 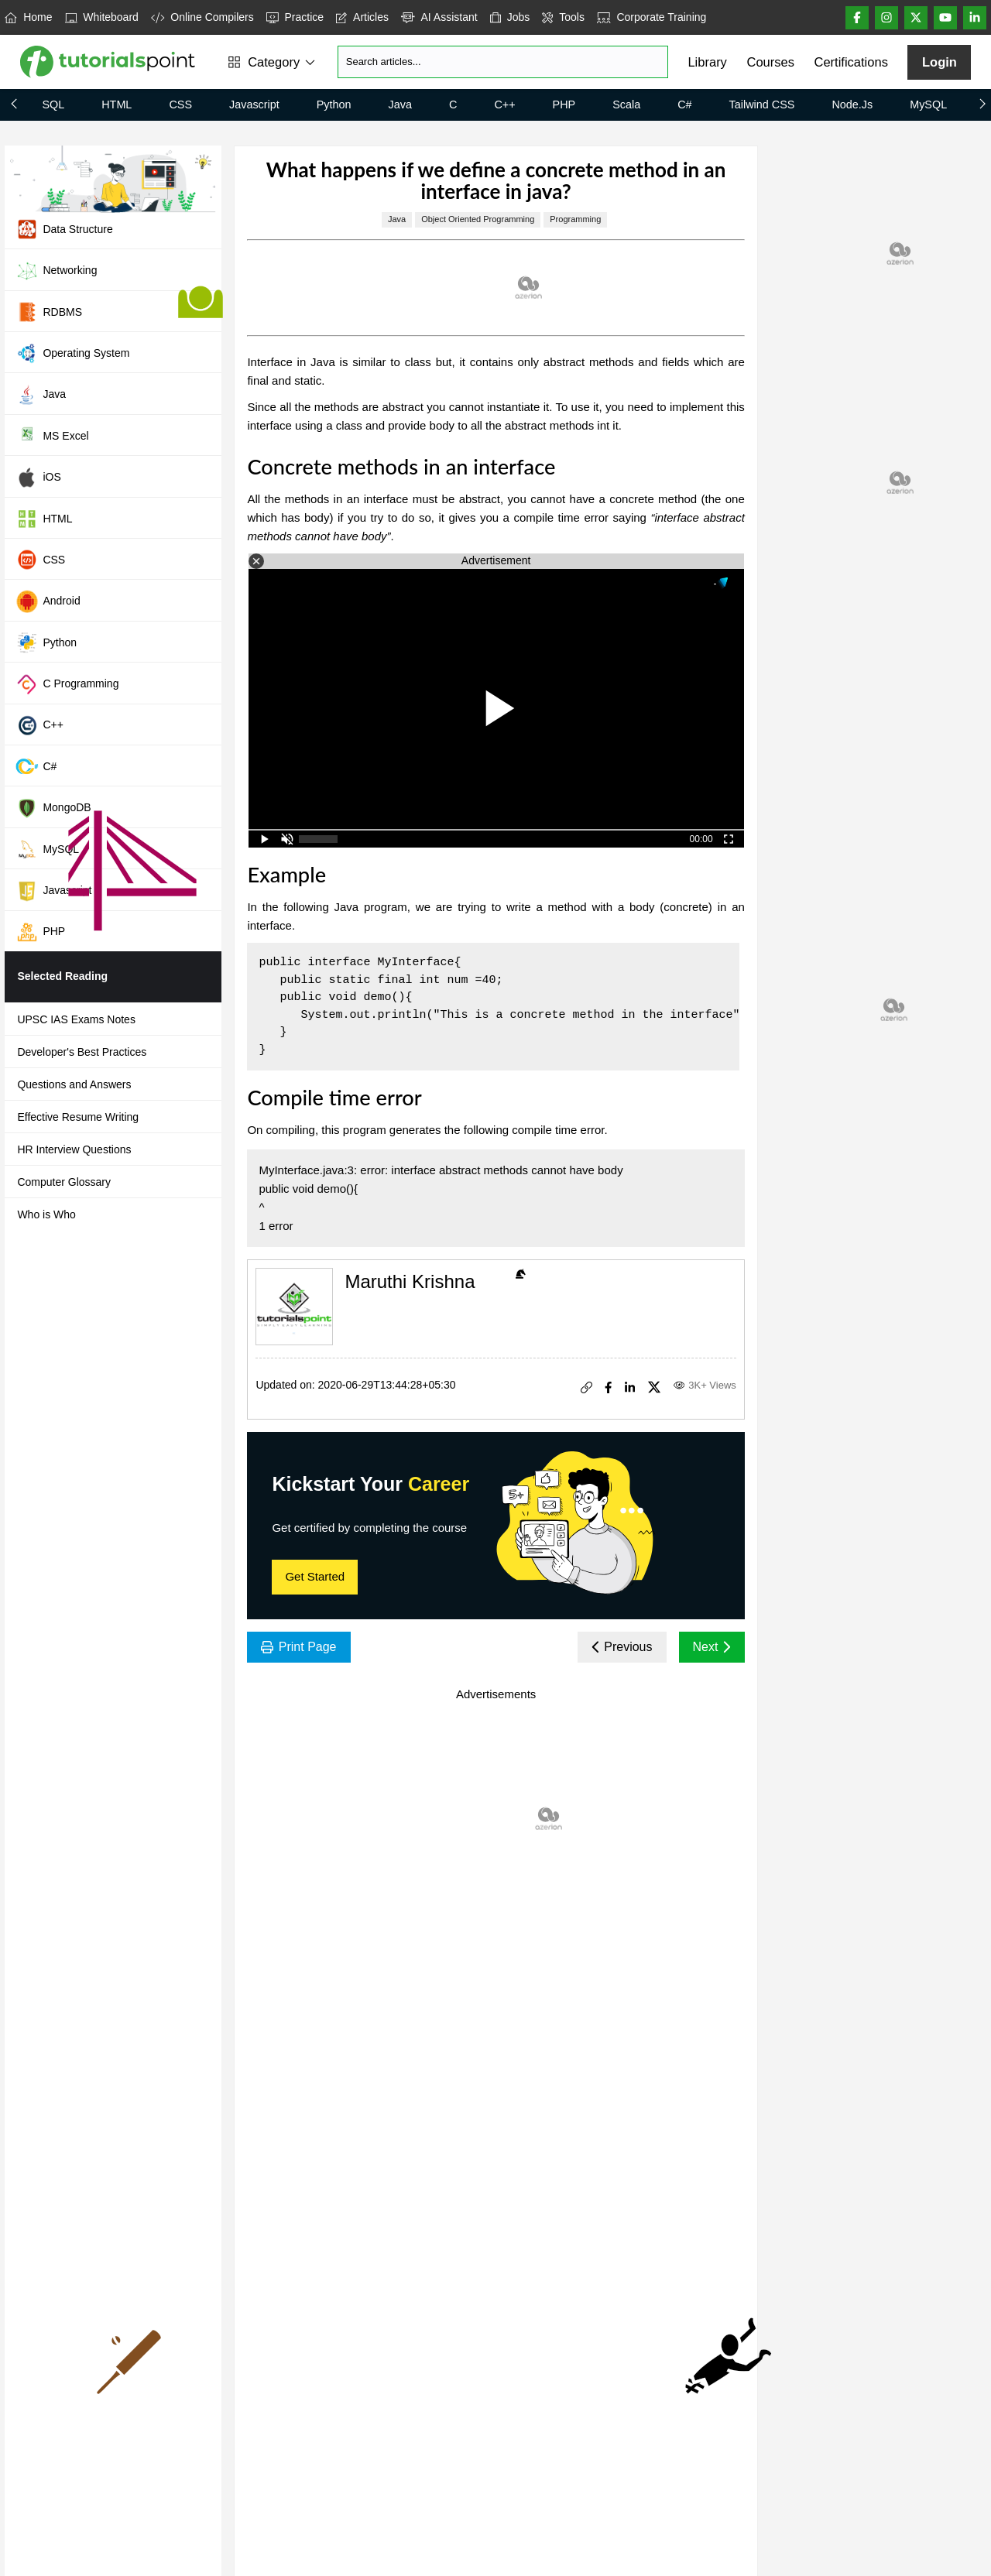 What do you see at coordinates (728, 2355) in the screenshot?
I see `indicates a crawling or stealth movement mode` at bounding box center [728, 2355].